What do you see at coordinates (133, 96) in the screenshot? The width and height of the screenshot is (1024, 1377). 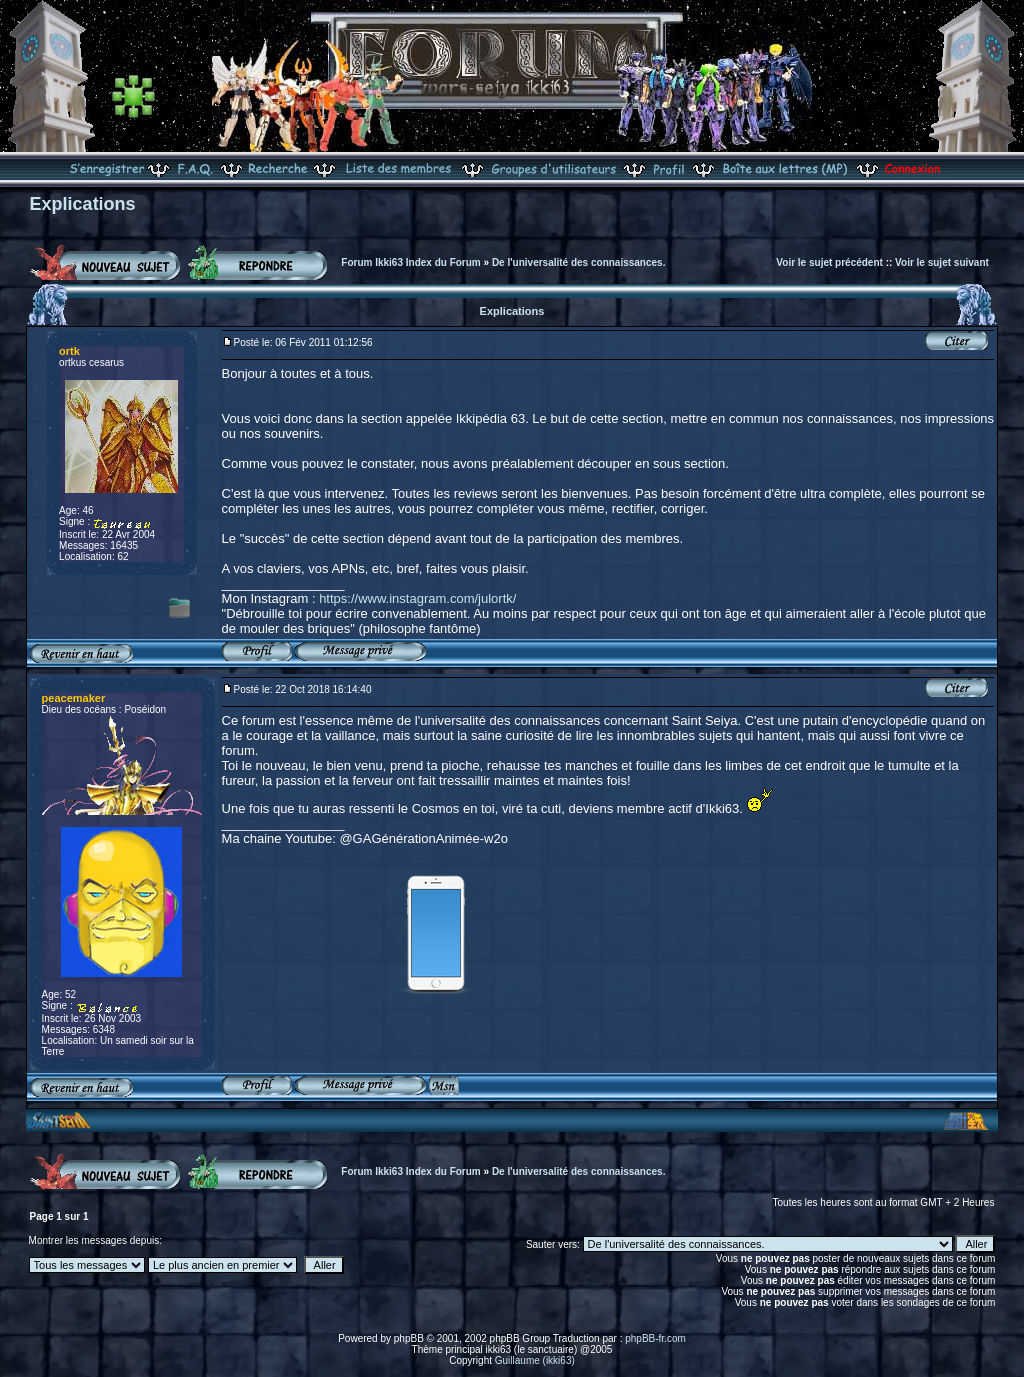 I see `sync or replicate media library across devices` at bounding box center [133, 96].